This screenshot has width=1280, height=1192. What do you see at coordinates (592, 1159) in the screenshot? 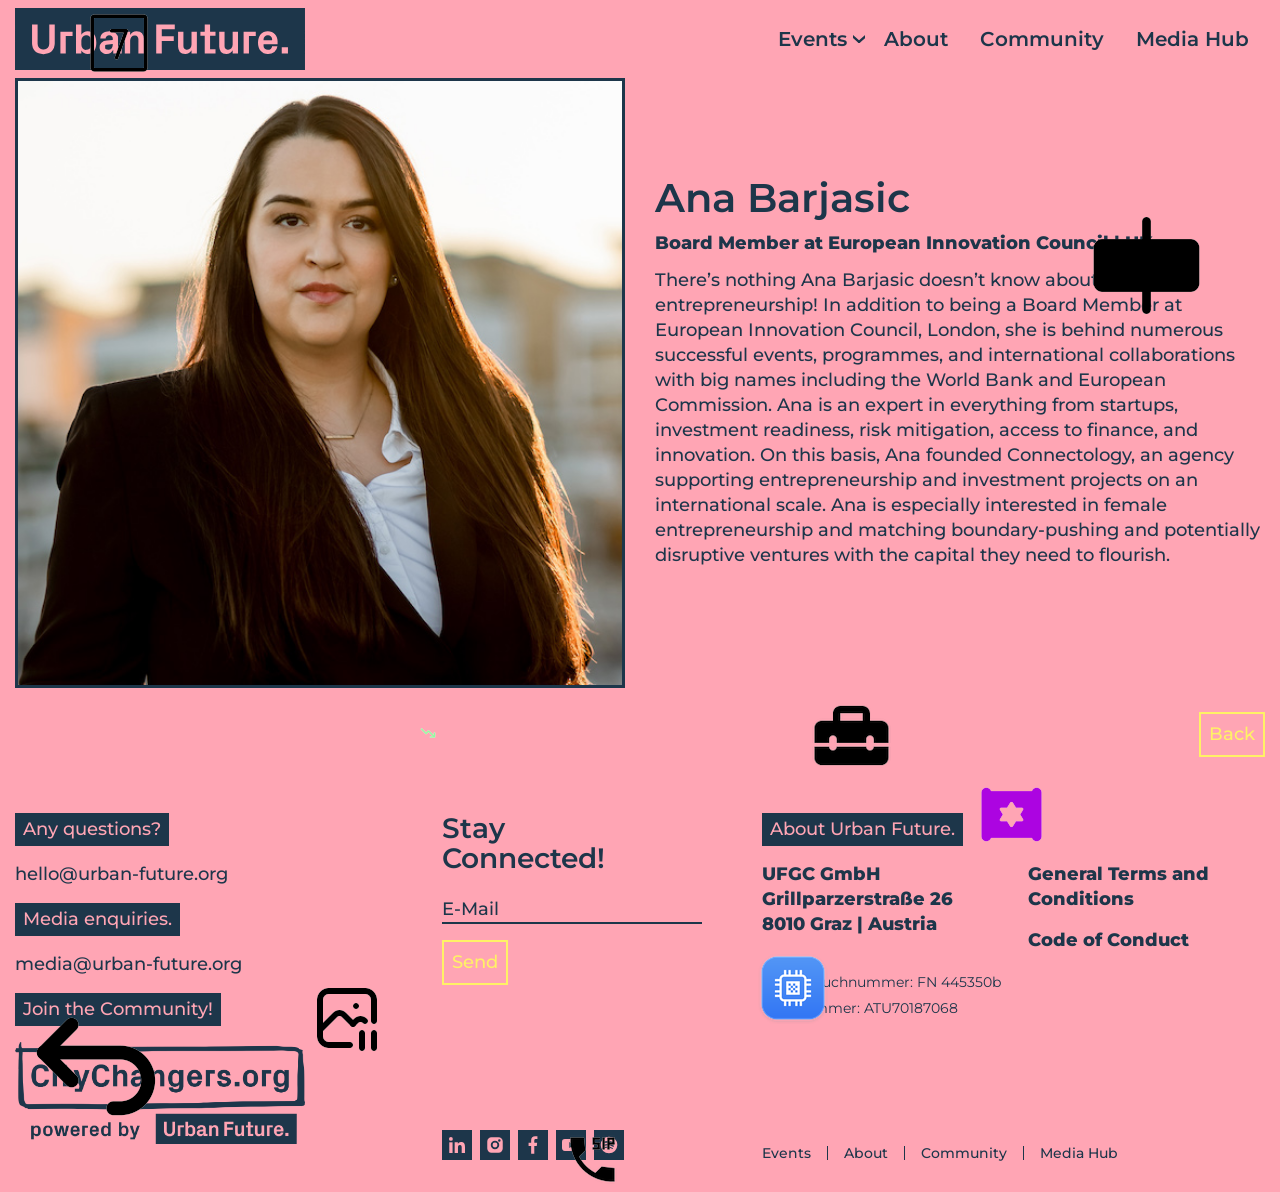
I see `make a SIP (internet-based) phone call` at bounding box center [592, 1159].